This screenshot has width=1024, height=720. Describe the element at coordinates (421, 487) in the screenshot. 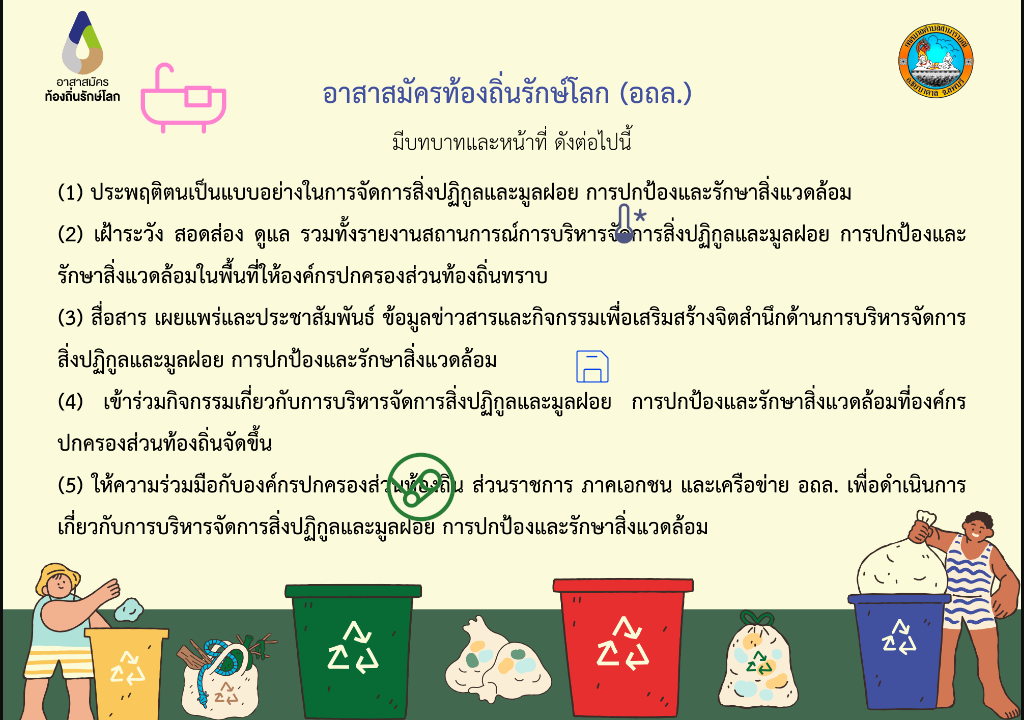

I see `open steam gaming platform` at that location.